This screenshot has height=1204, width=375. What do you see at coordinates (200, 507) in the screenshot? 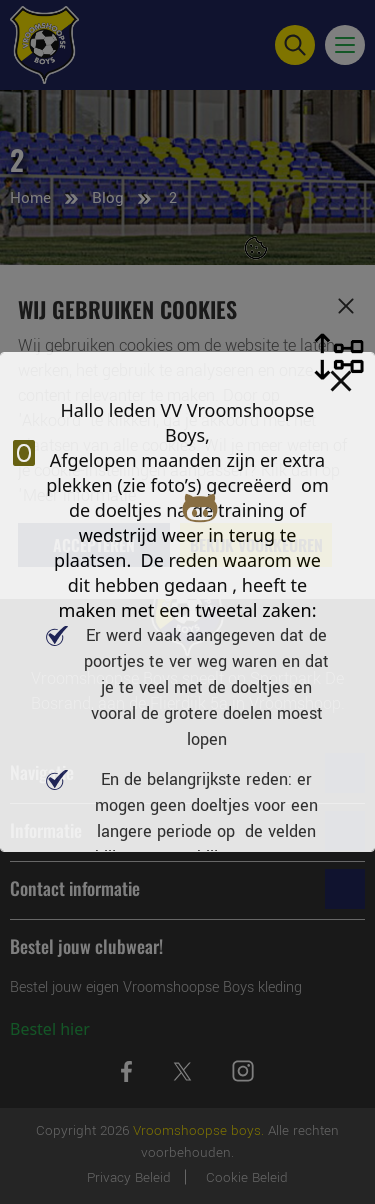
I see `access GitHub integration or repository` at bounding box center [200, 507].